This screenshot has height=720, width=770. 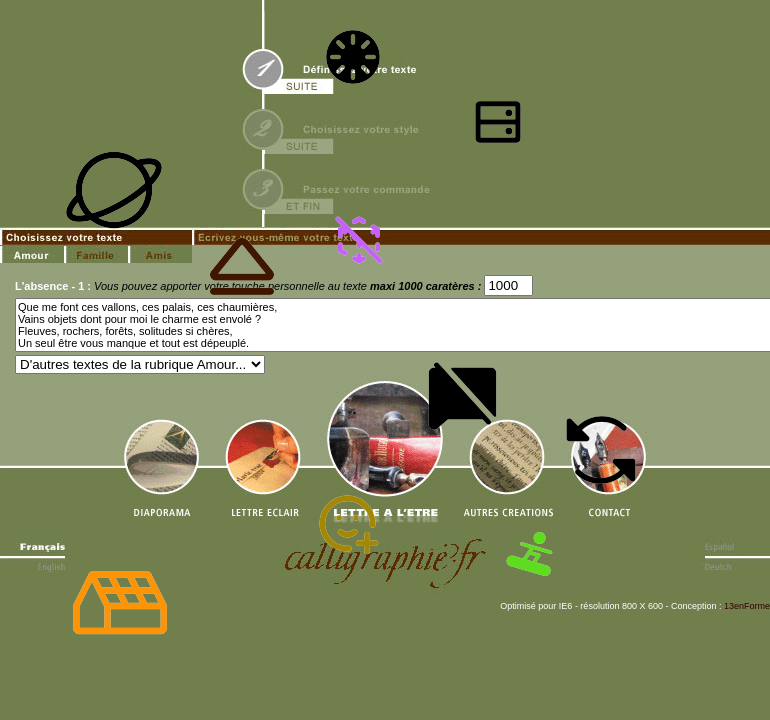 I want to click on eject media or disc, so click(x=242, y=270).